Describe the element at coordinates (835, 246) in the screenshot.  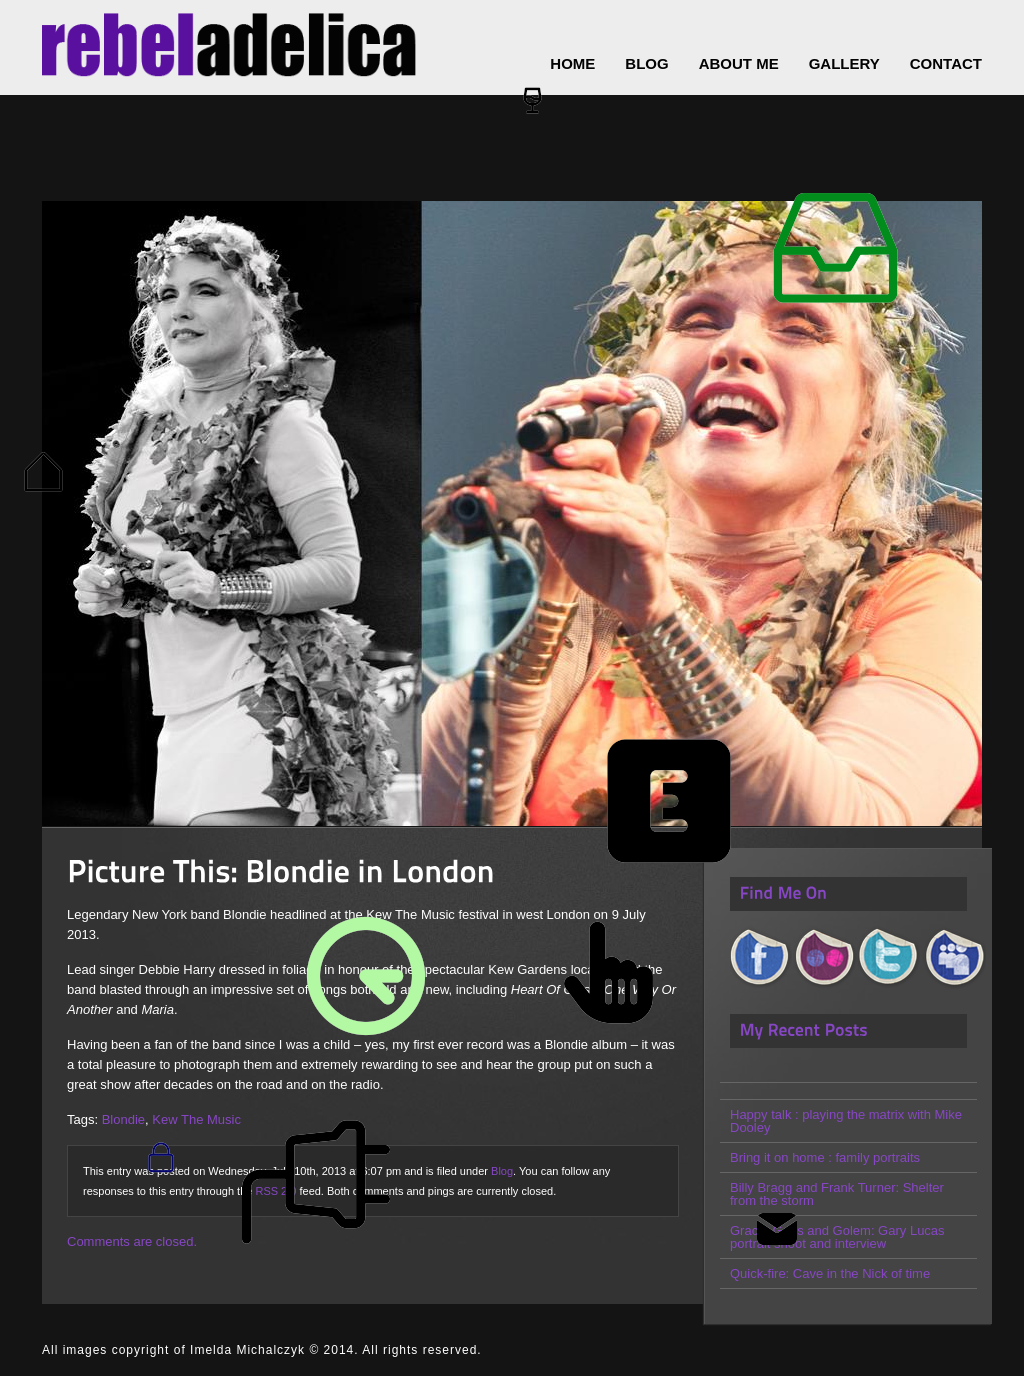
I see `view your inbox messages` at that location.